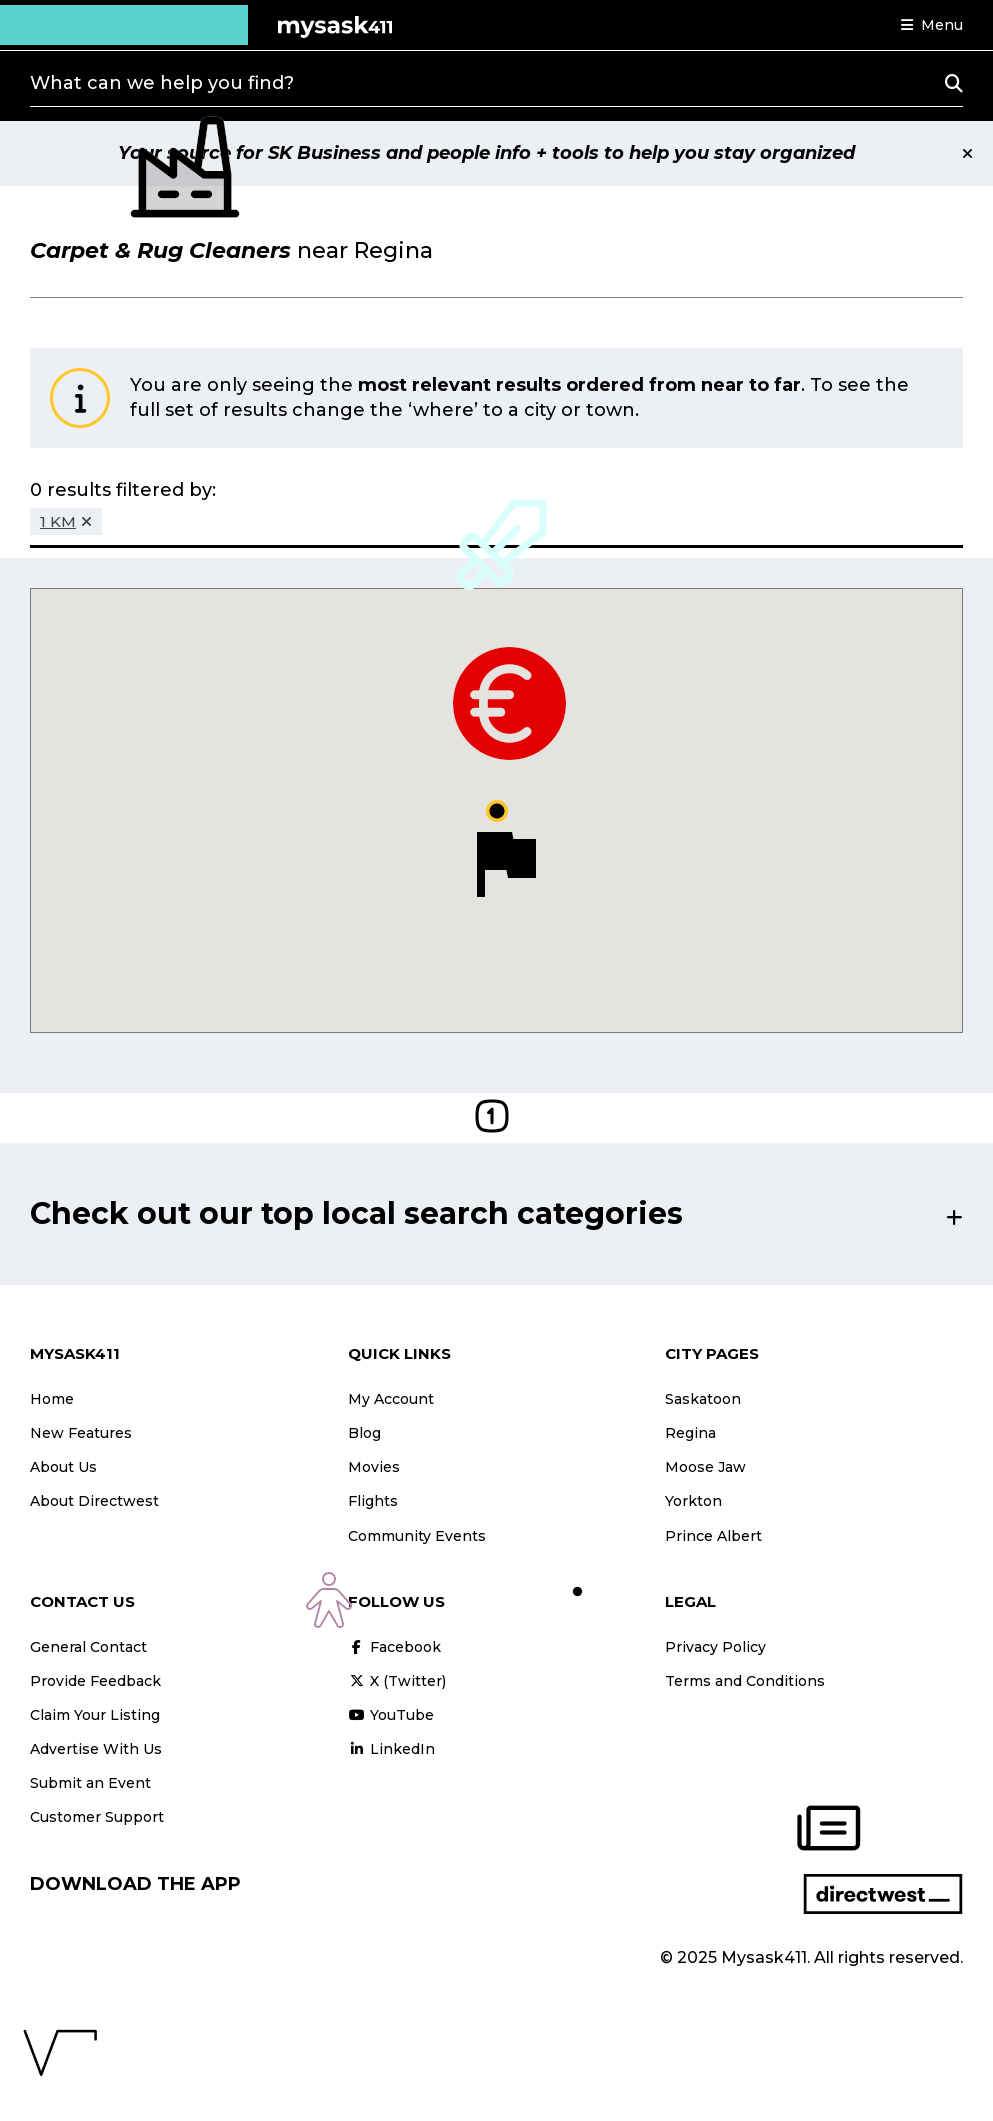 Image resolution: width=993 pixels, height=2121 pixels. What do you see at coordinates (185, 171) in the screenshot?
I see `access manufacturing or production settings` at bounding box center [185, 171].